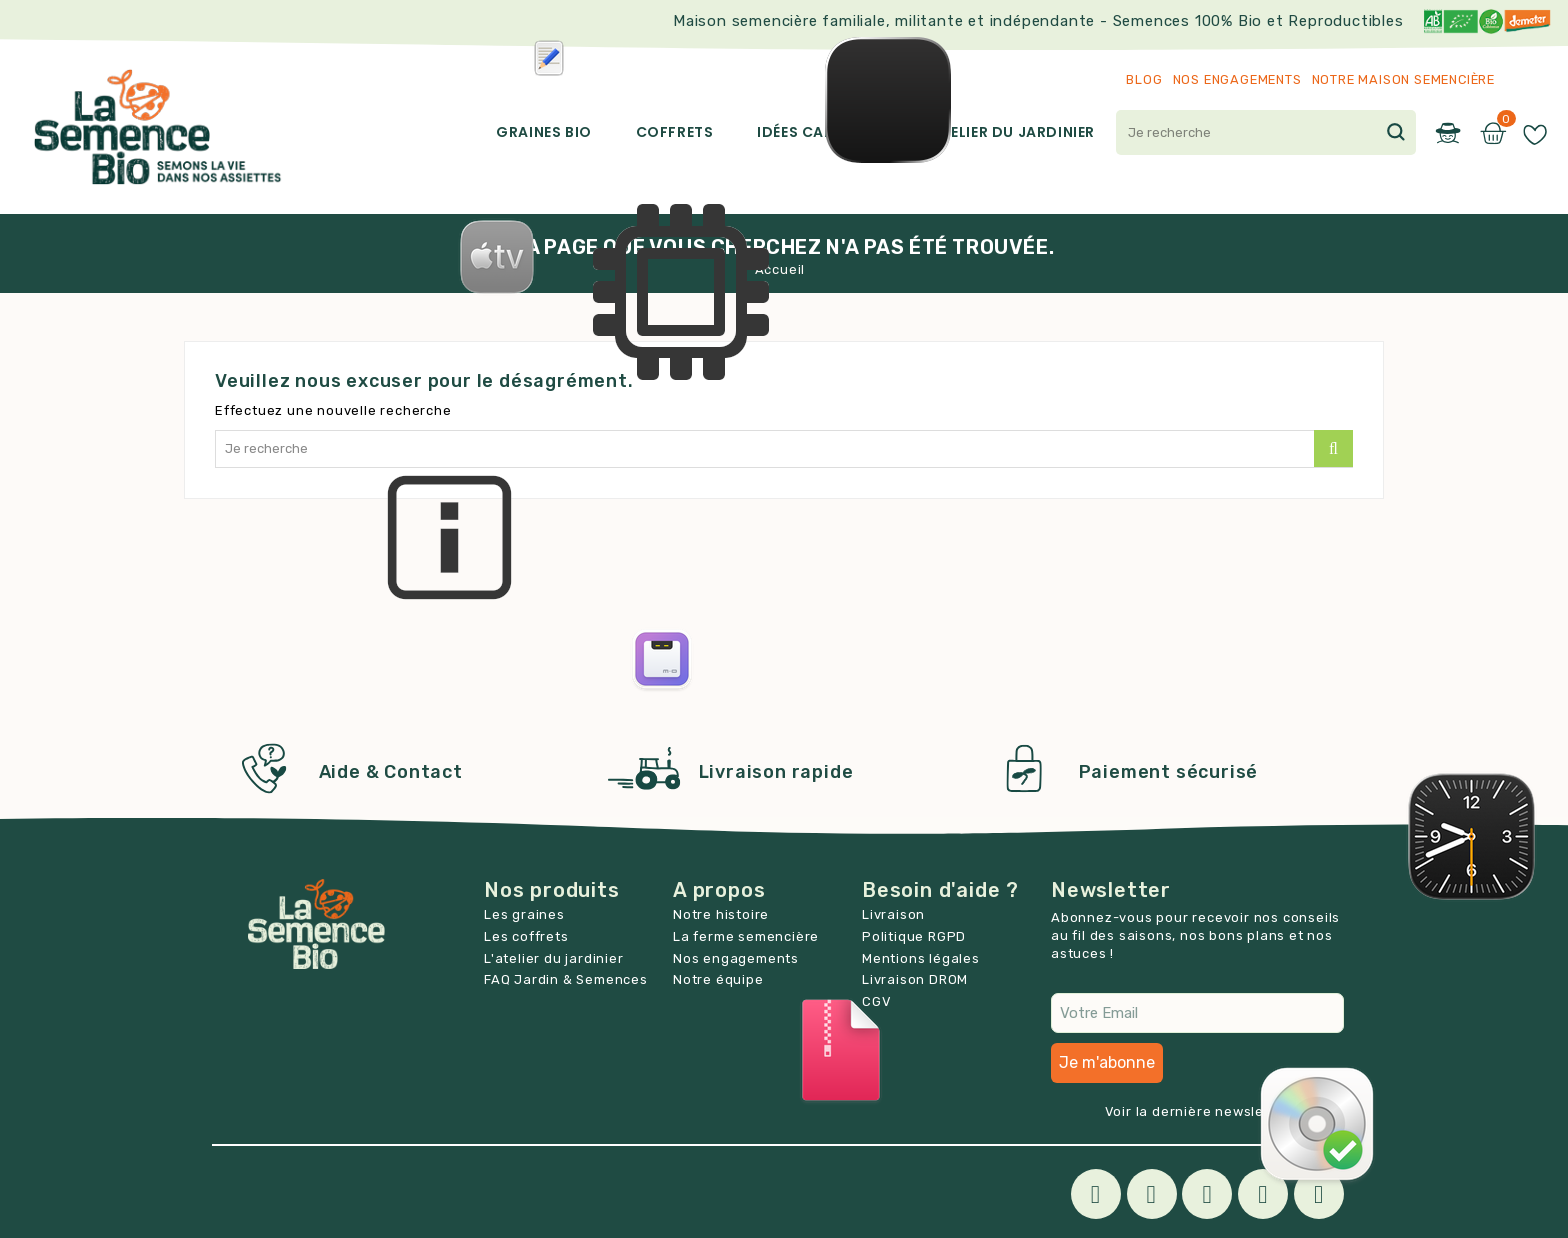 The image size is (1568, 1238). I want to click on optical drive verified and ready, so click(1317, 1124).